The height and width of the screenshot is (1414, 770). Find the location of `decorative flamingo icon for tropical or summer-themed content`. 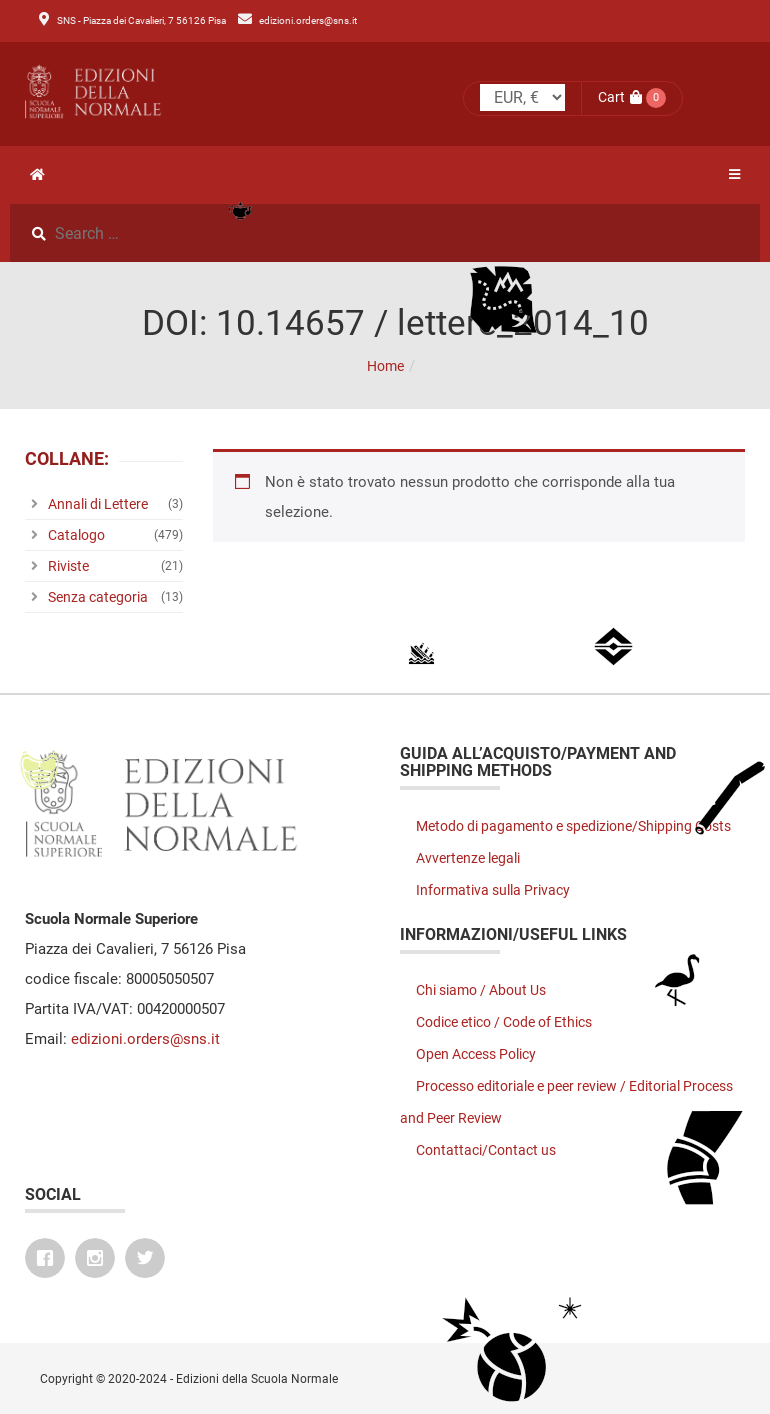

decorative flamingo icon for tropical or summer-themed content is located at coordinates (677, 980).